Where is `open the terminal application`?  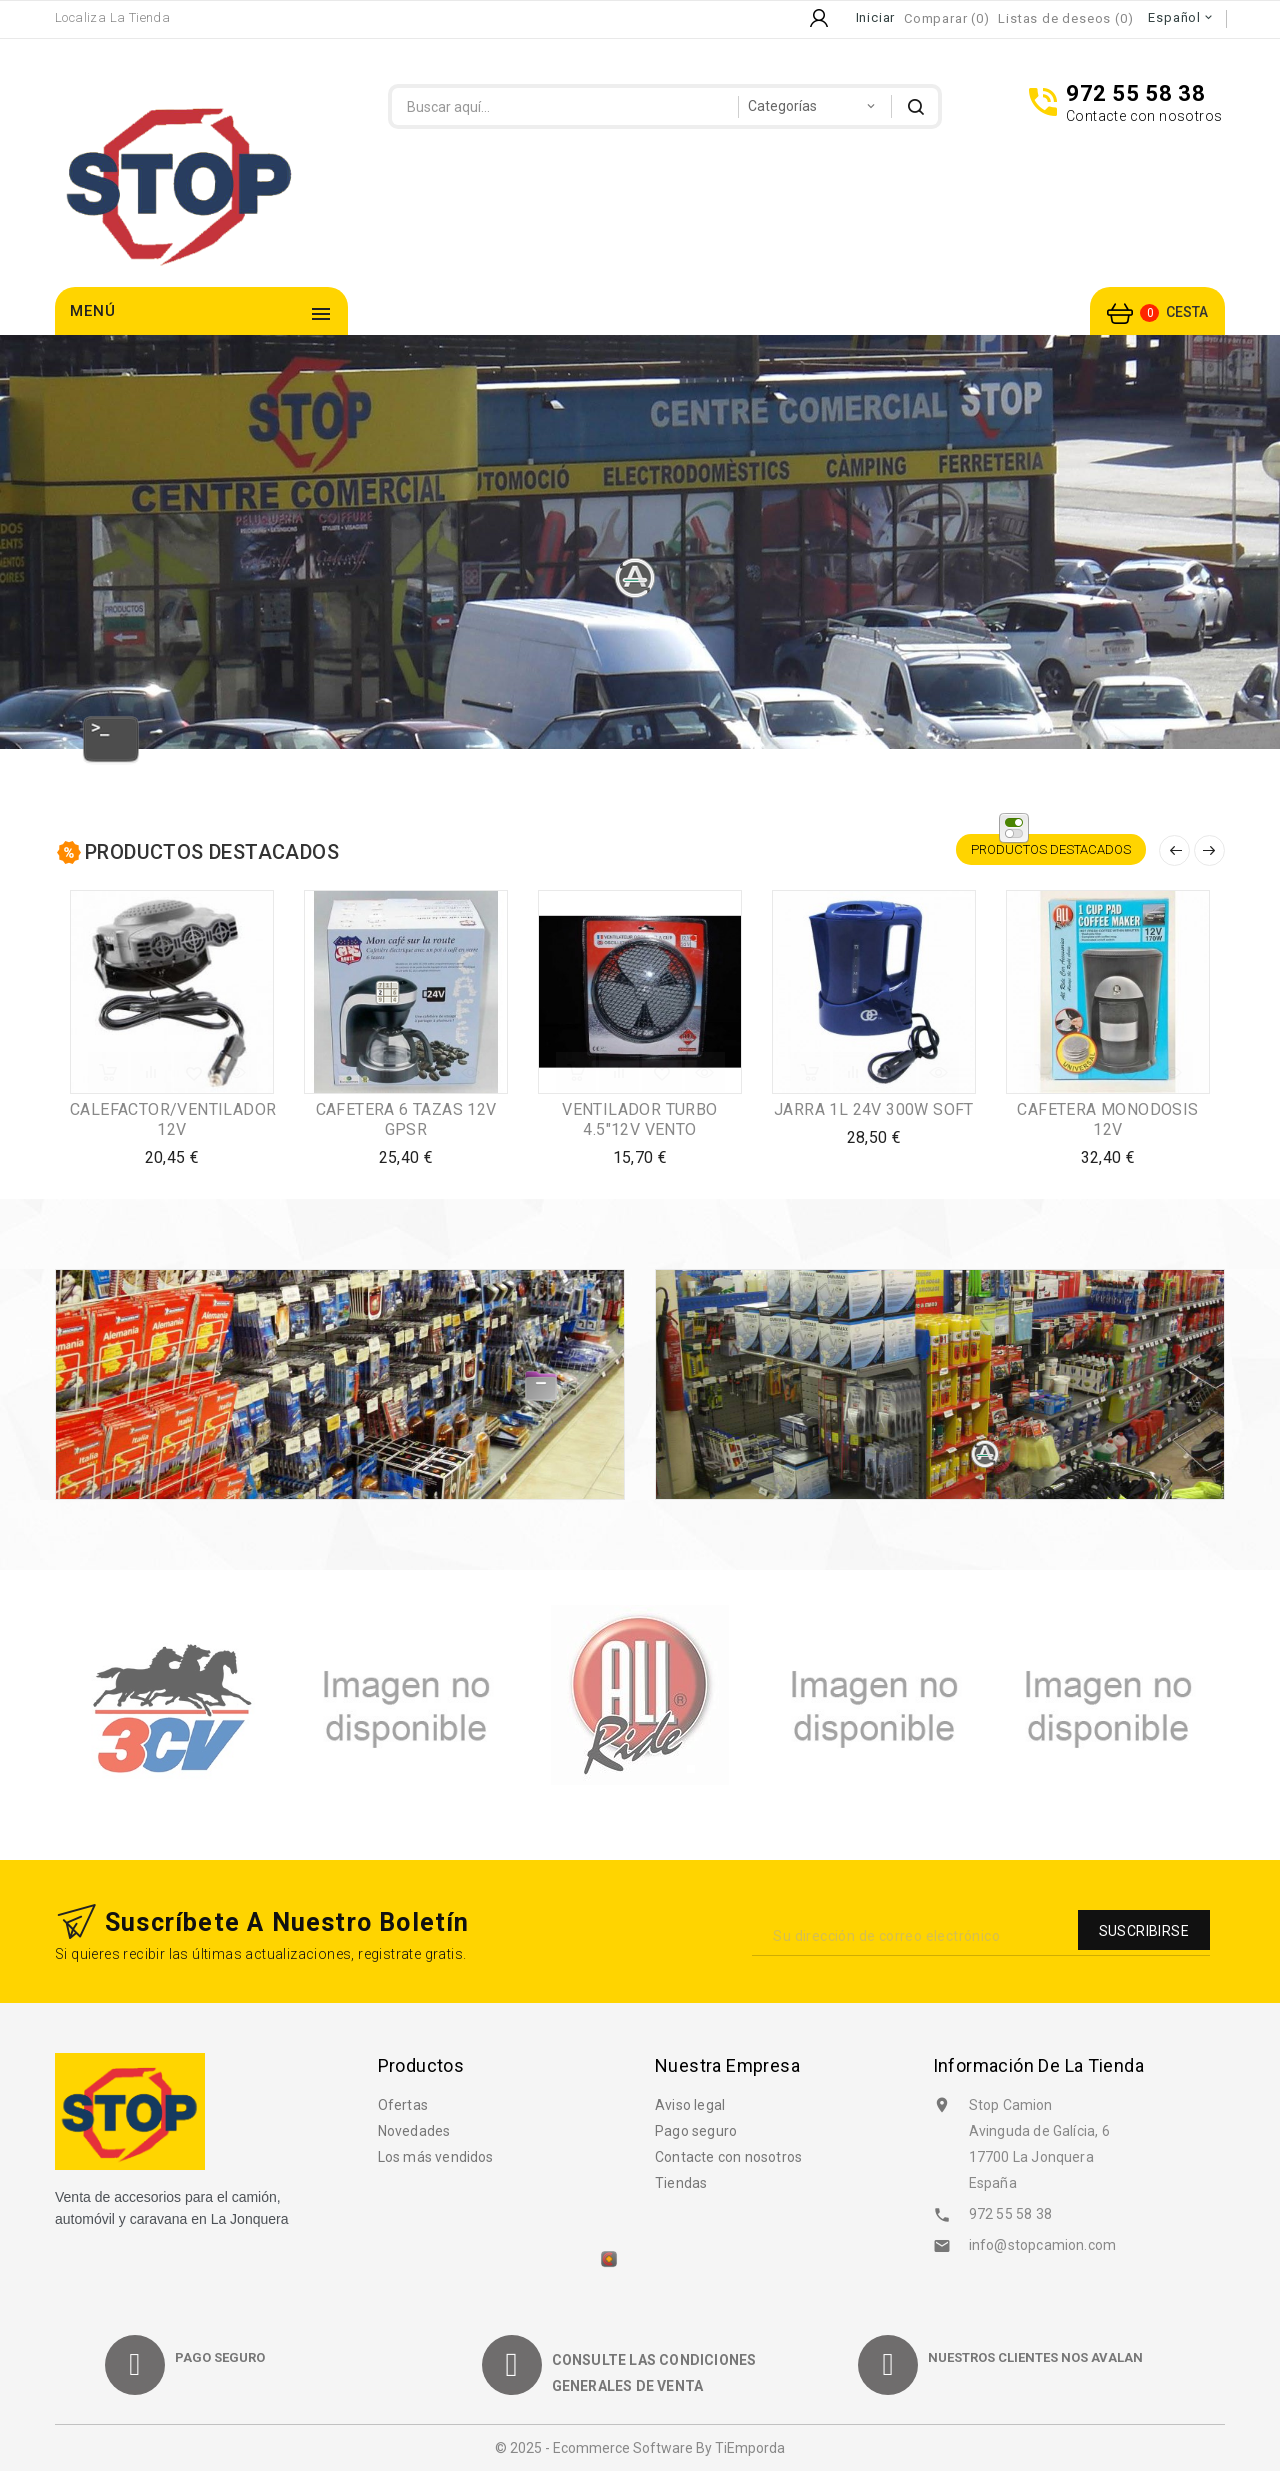
open the terminal application is located at coordinates (111, 739).